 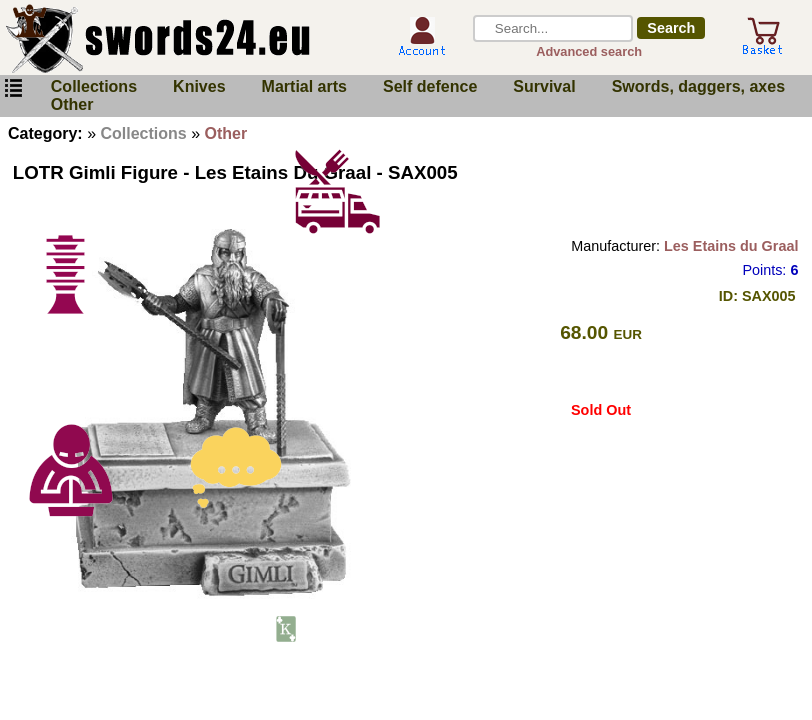 What do you see at coordinates (337, 191) in the screenshot?
I see `find nearby food trucks` at bounding box center [337, 191].